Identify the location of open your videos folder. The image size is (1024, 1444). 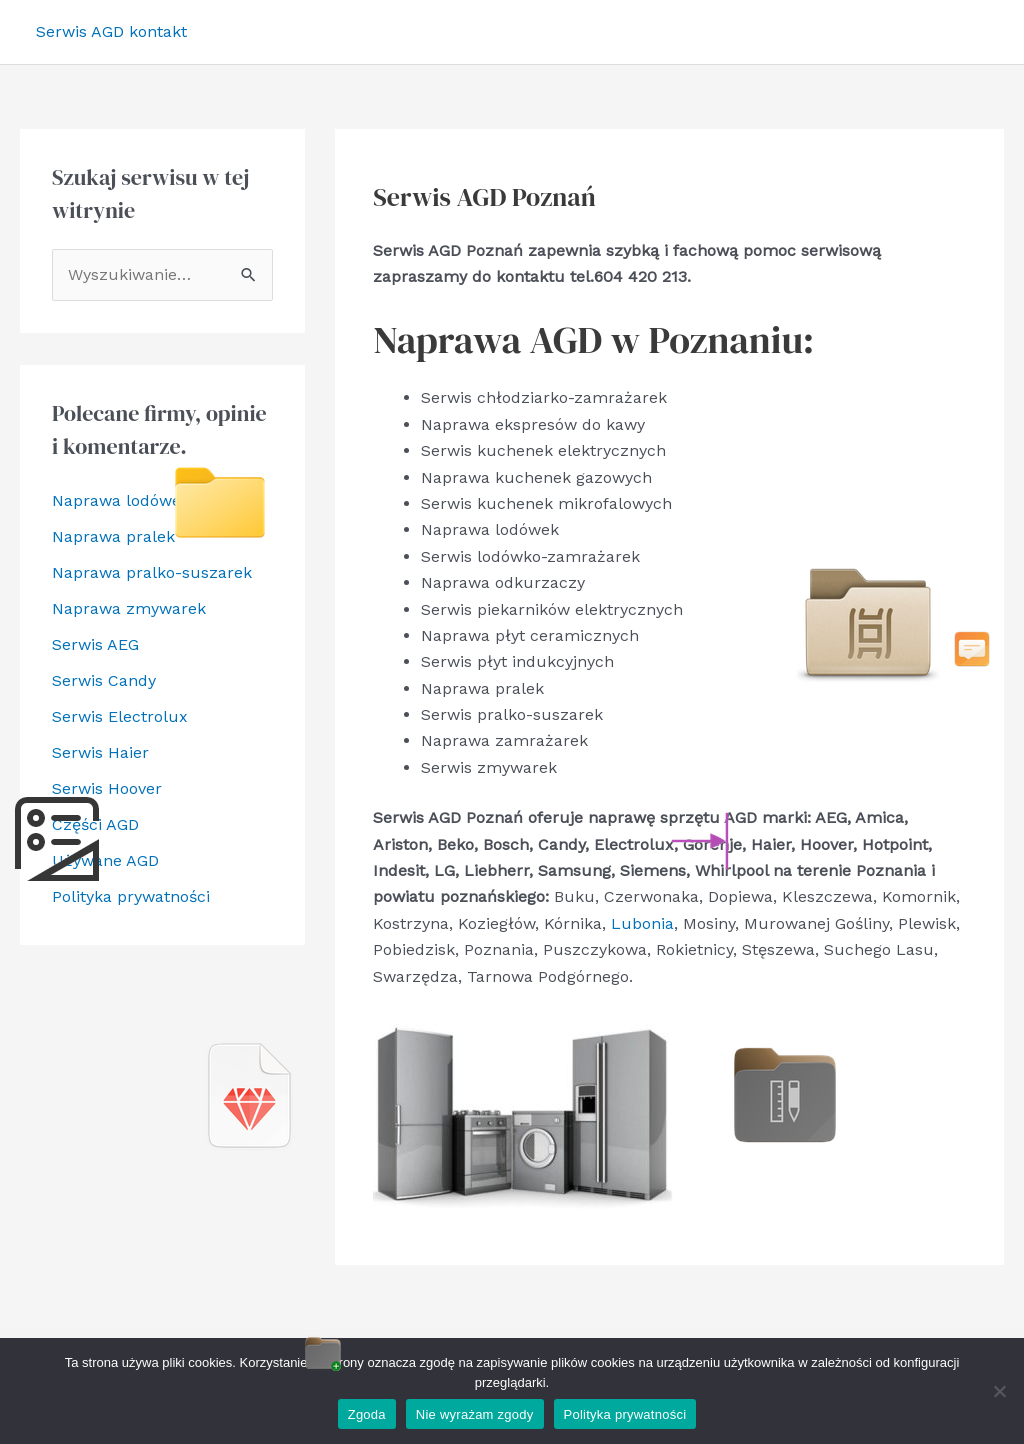
(868, 629).